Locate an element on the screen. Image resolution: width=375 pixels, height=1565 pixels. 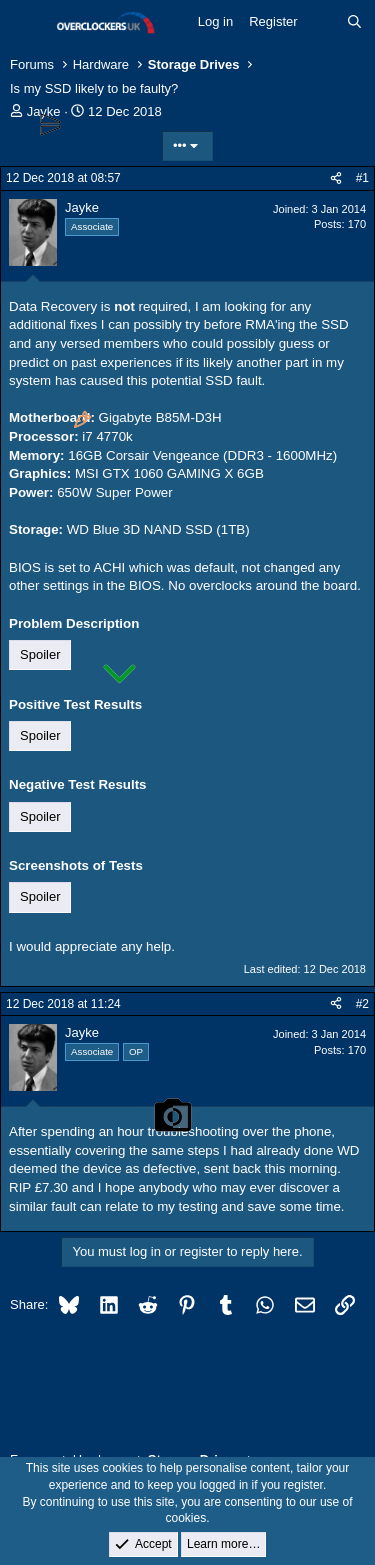
flip image vertically is located at coordinates (49, 124).